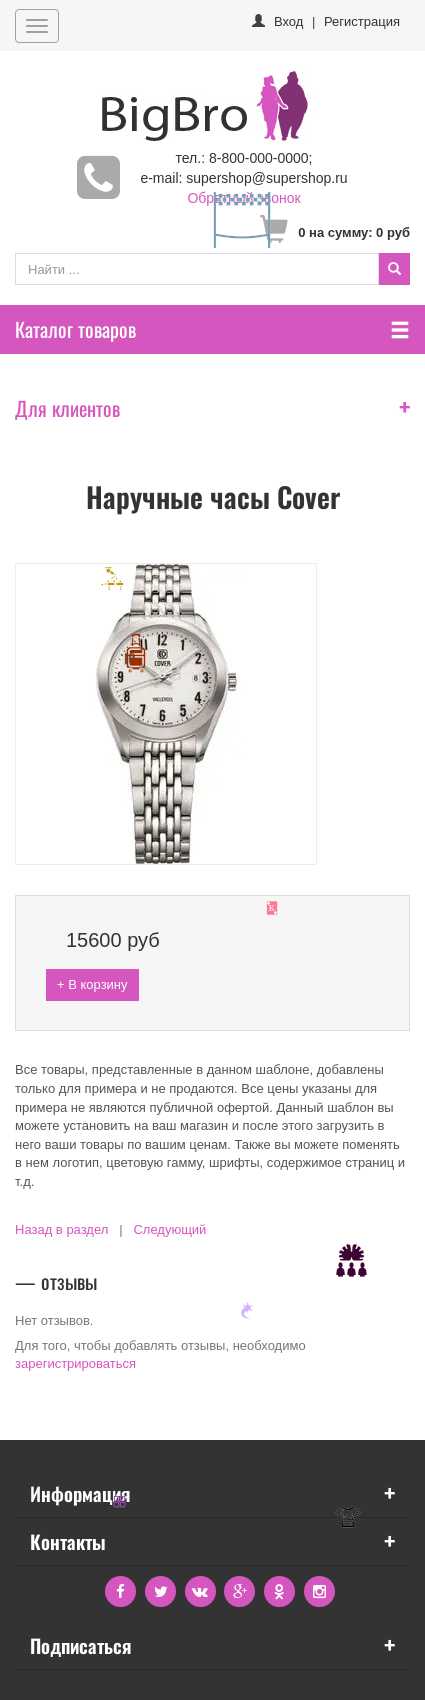 This screenshot has height=1700, width=425. What do you see at coordinates (119, 1501) in the screenshot?
I see `place a brick or building block` at bounding box center [119, 1501].